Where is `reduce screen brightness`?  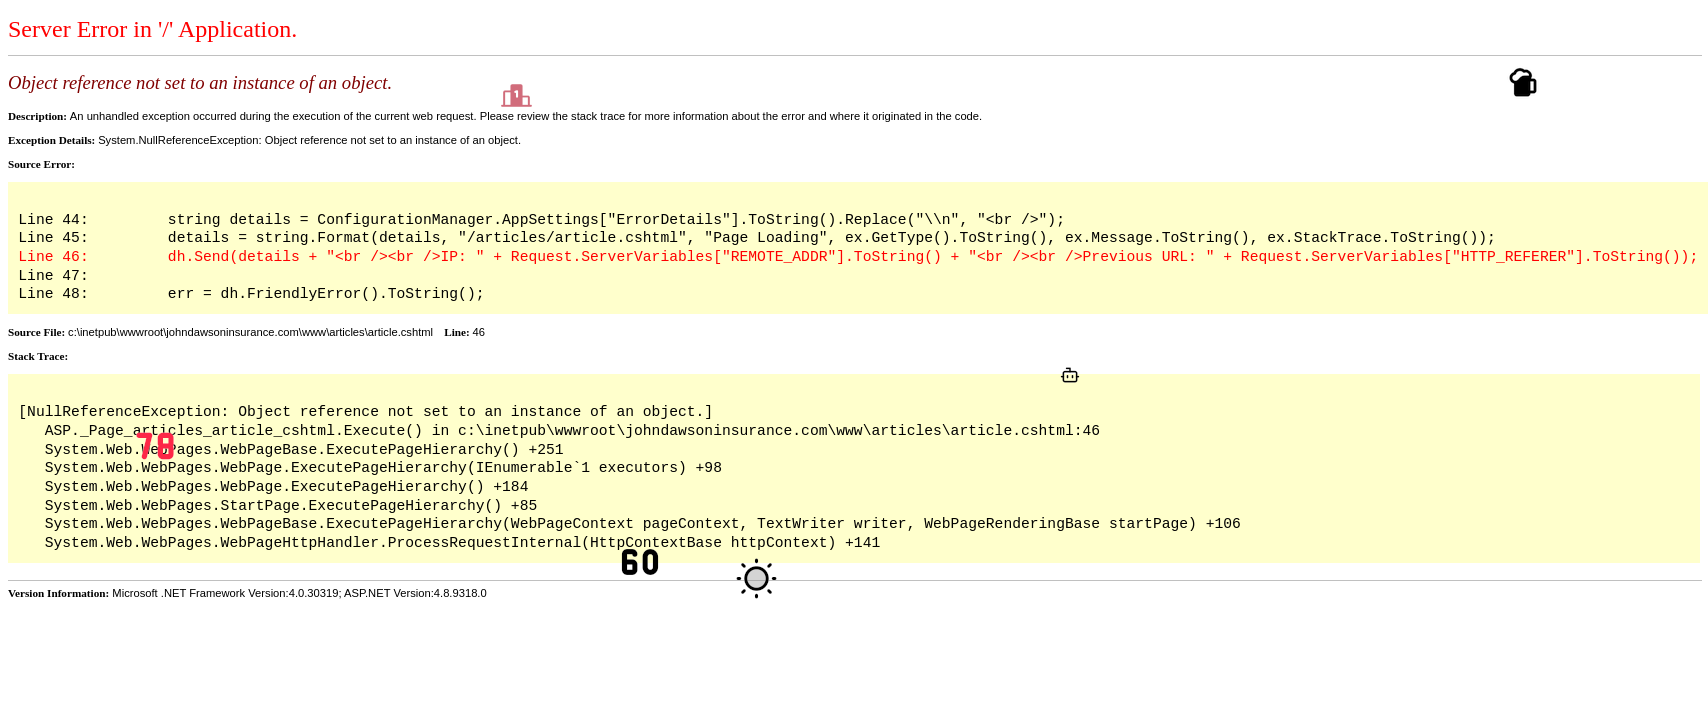 reduce screen brightness is located at coordinates (756, 578).